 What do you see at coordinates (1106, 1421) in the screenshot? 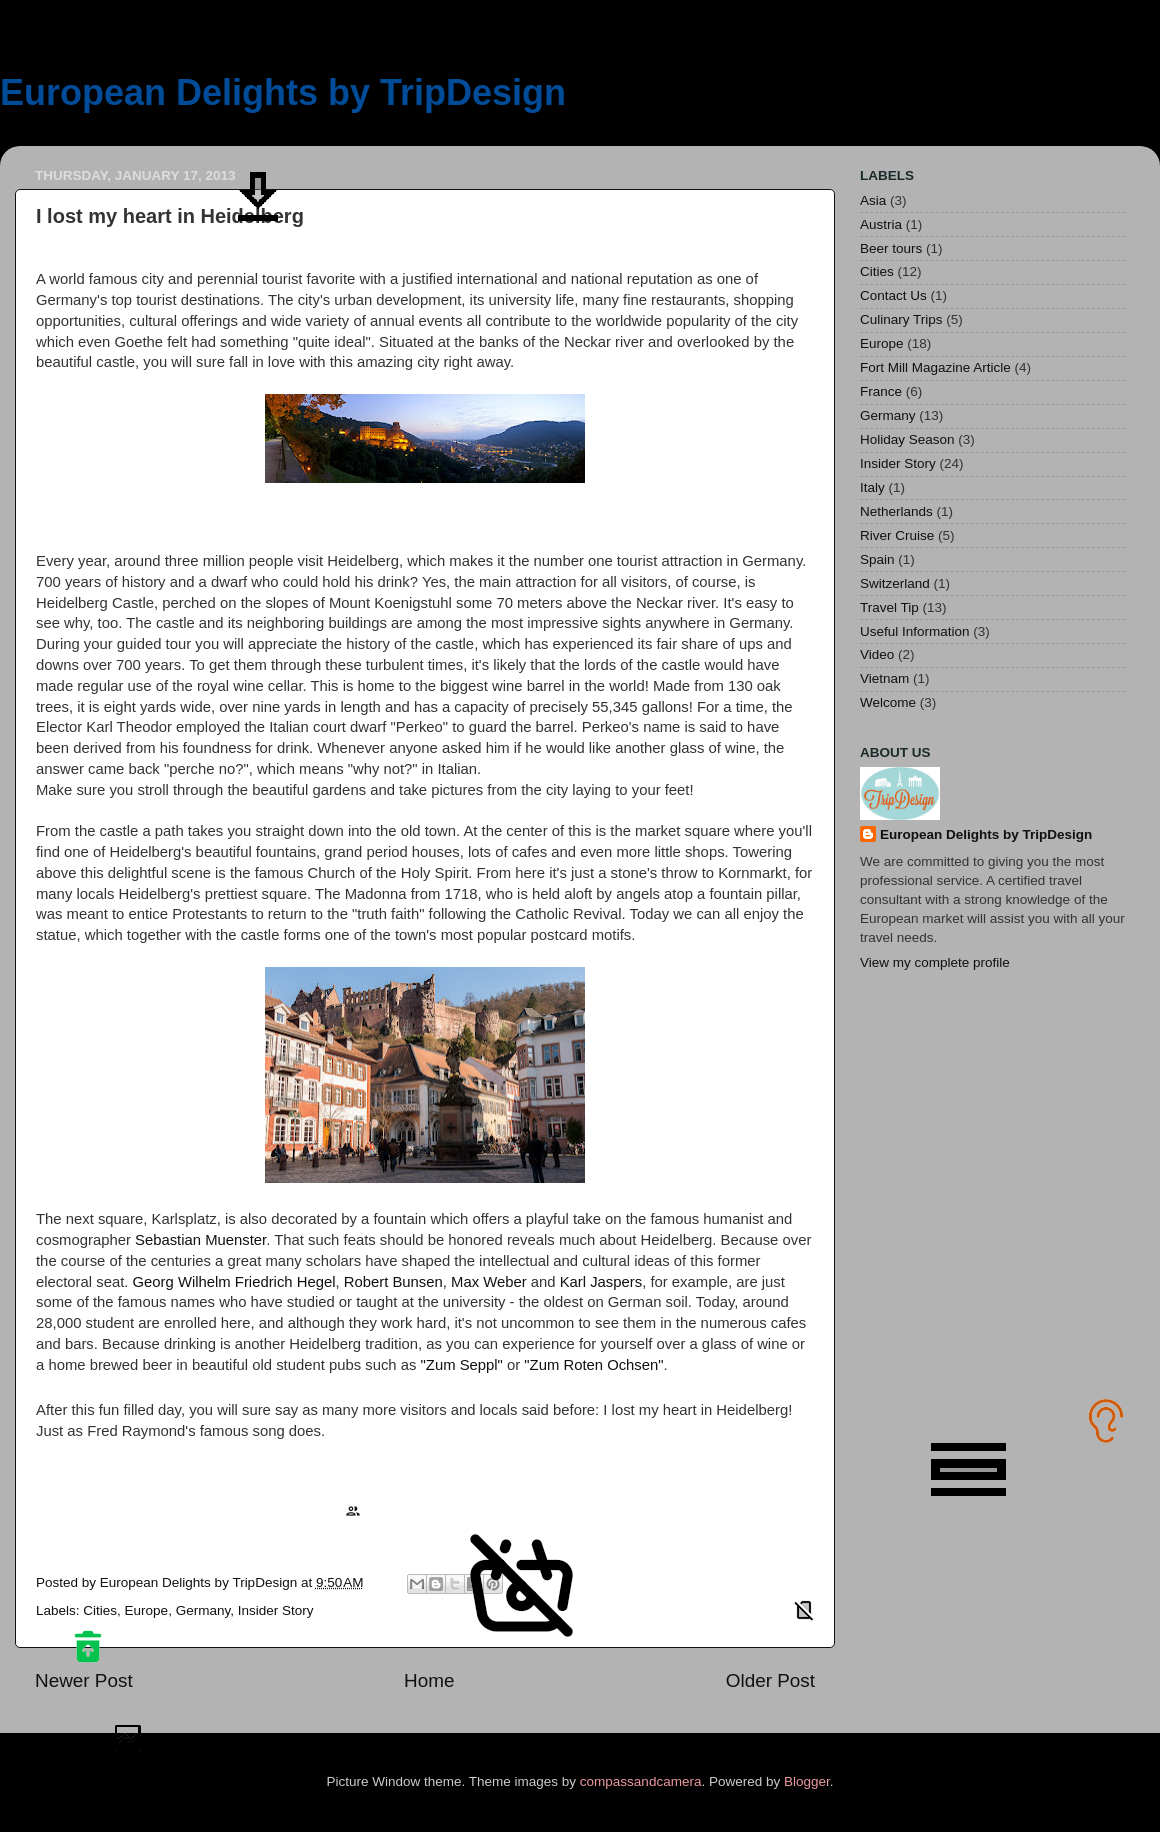
I see `access audio or hearing settings` at bounding box center [1106, 1421].